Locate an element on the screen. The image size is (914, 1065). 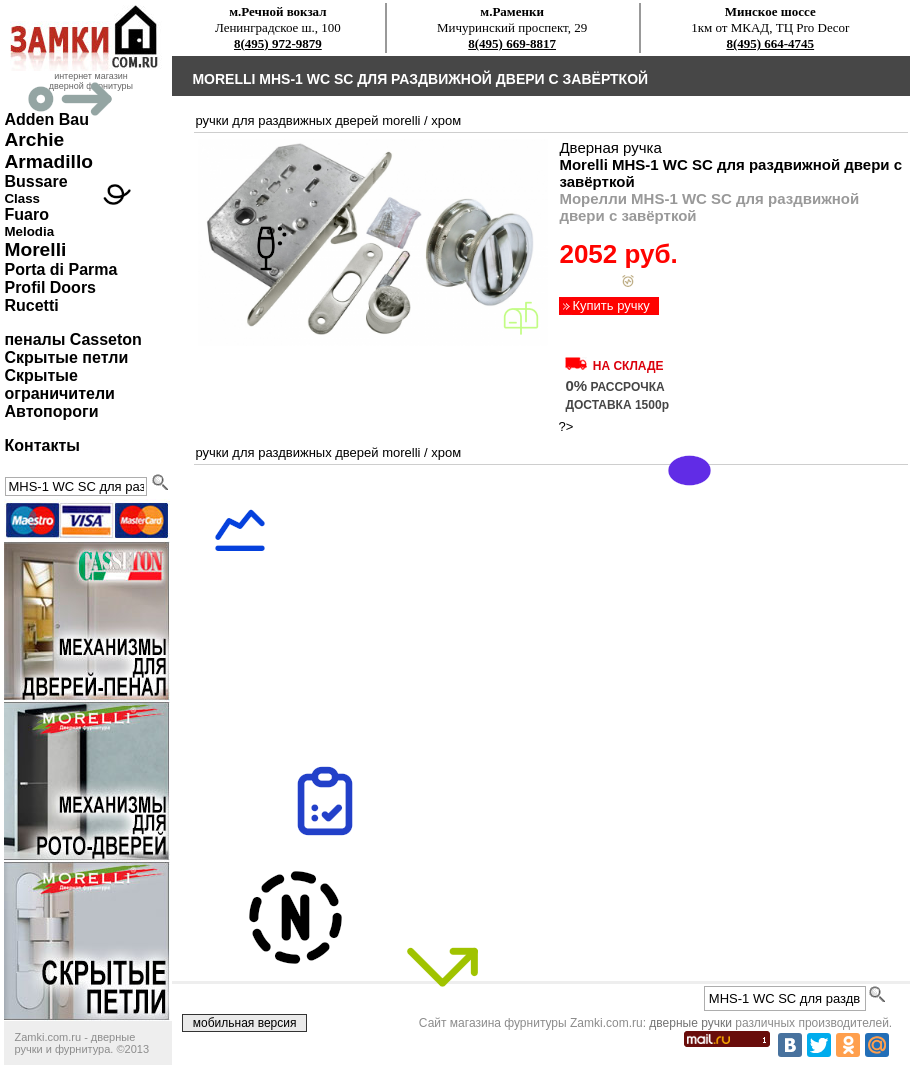
move item to the right is located at coordinates (70, 99).